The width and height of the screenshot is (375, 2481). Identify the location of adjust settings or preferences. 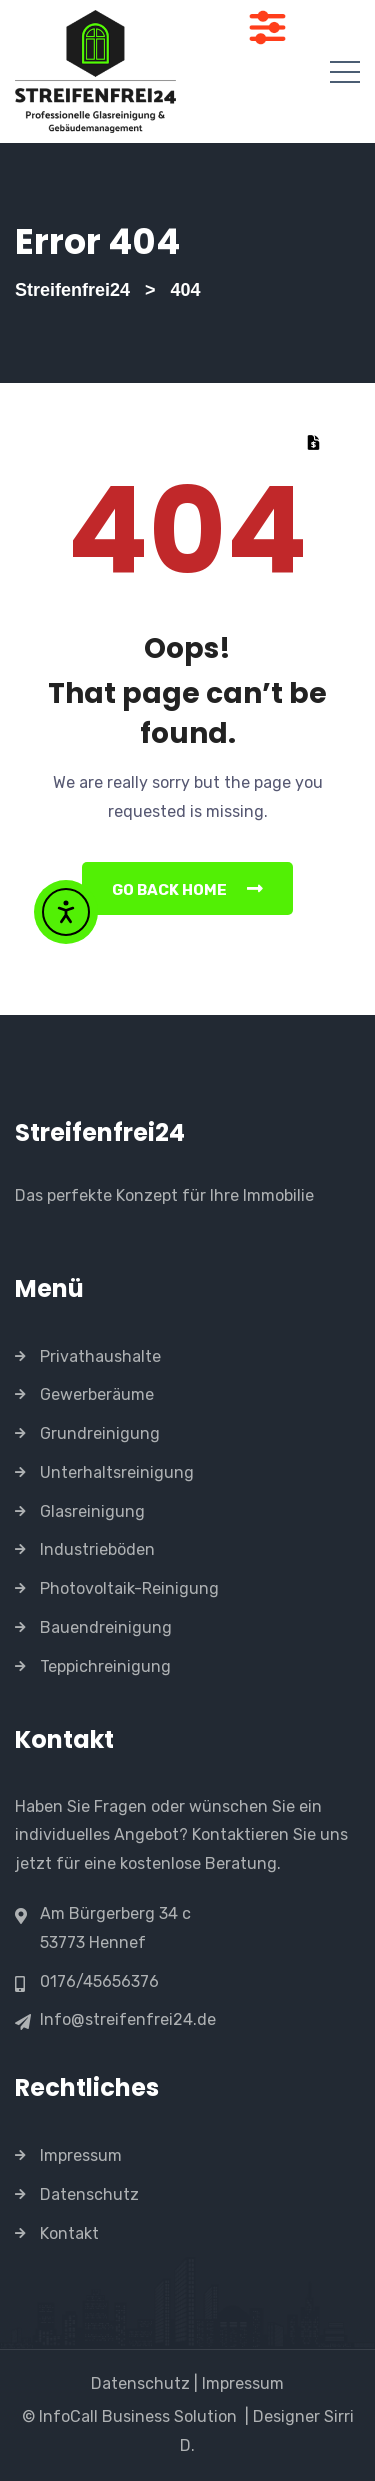
(267, 27).